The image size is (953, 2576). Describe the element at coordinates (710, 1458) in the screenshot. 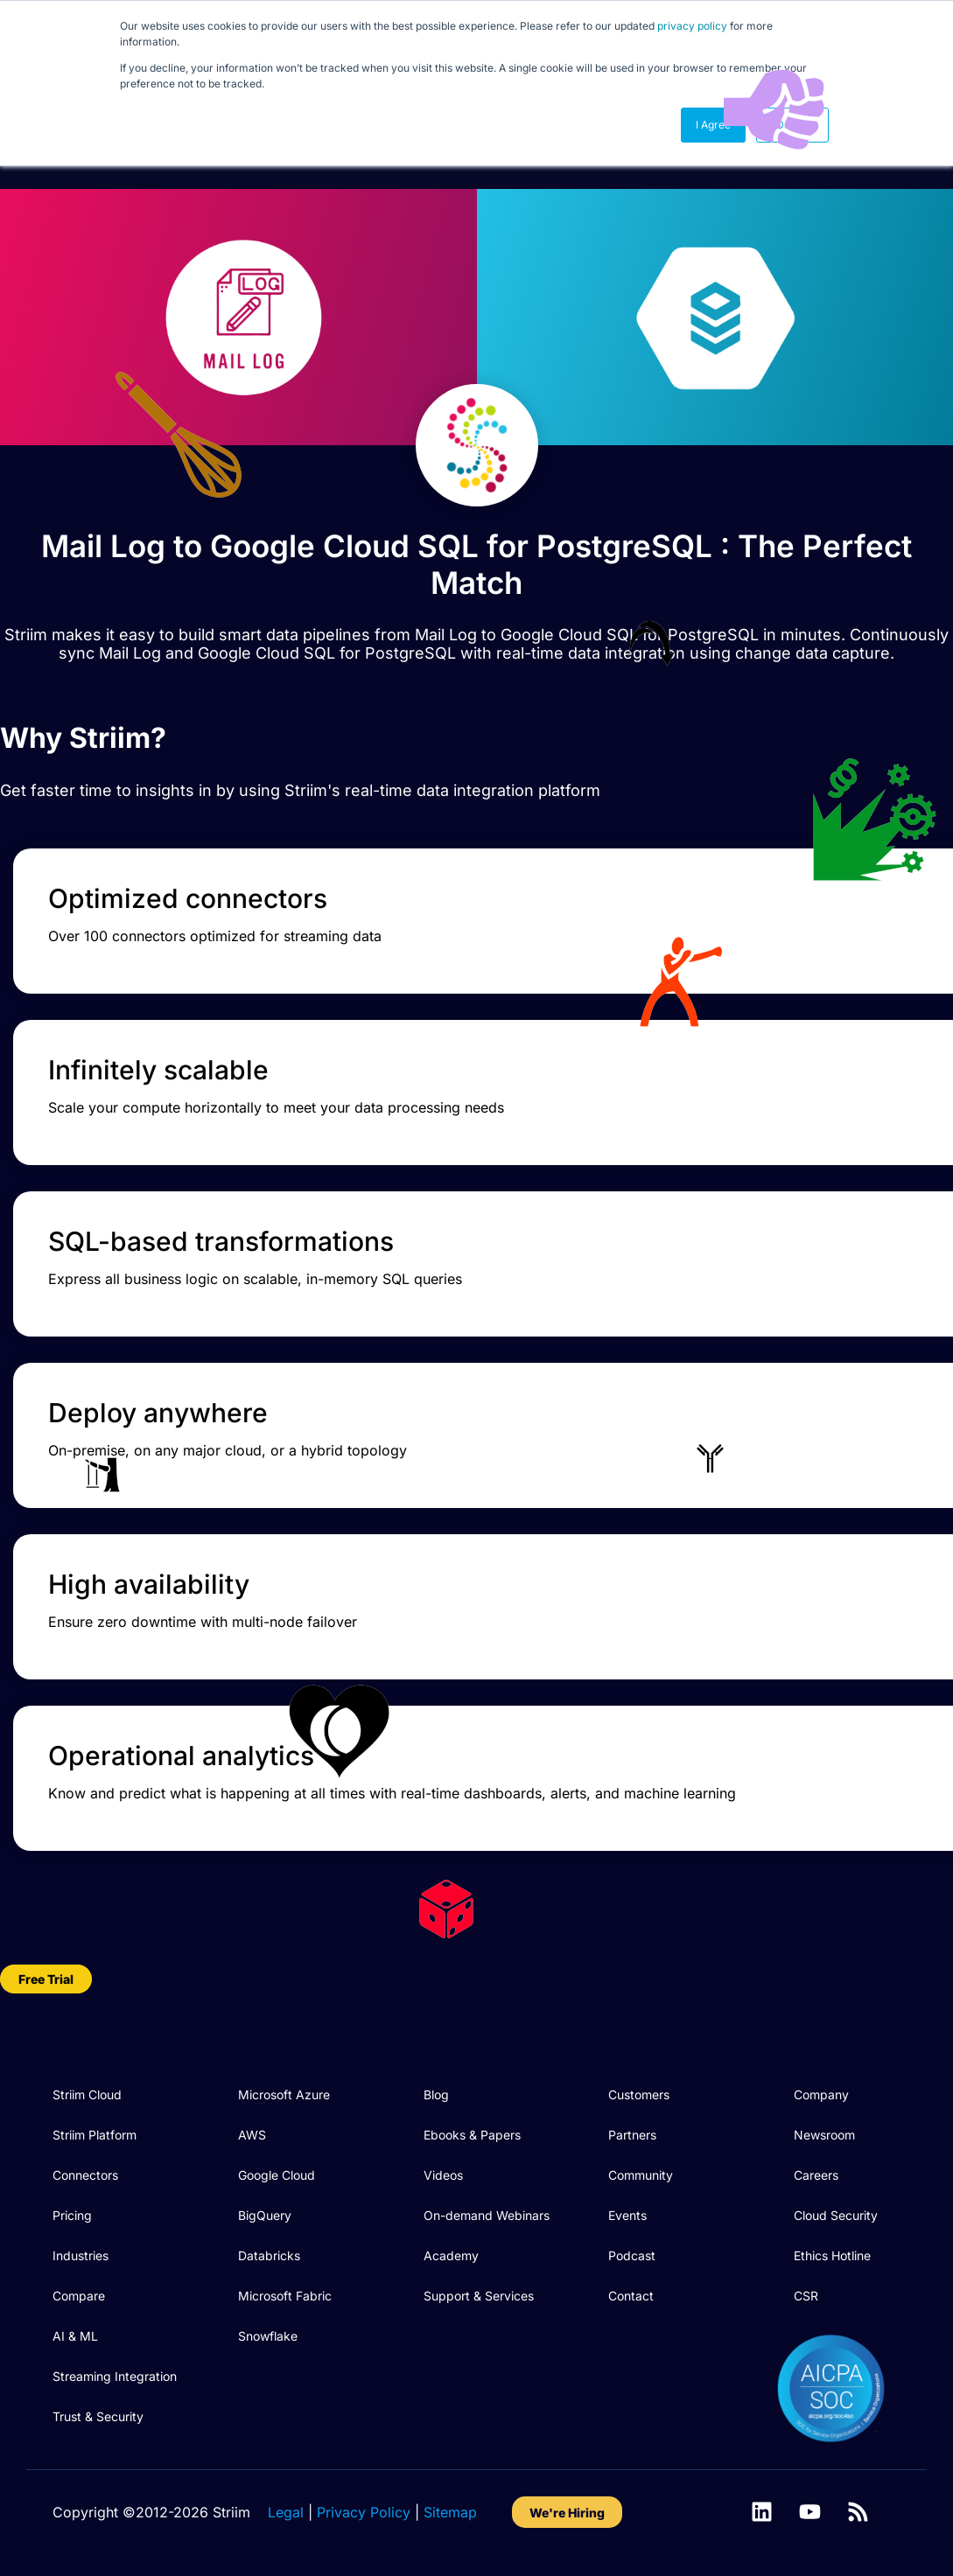

I see `view immune system or antibody information` at that location.